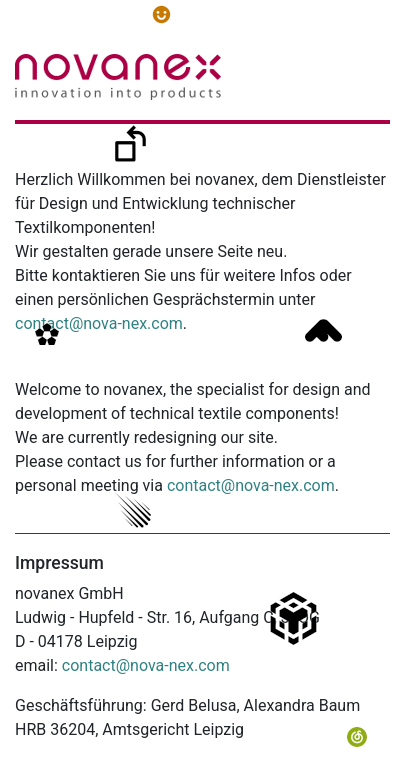 The image size is (405, 774). What do you see at coordinates (357, 737) in the screenshot?
I see `open netease cloud music app` at bounding box center [357, 737].